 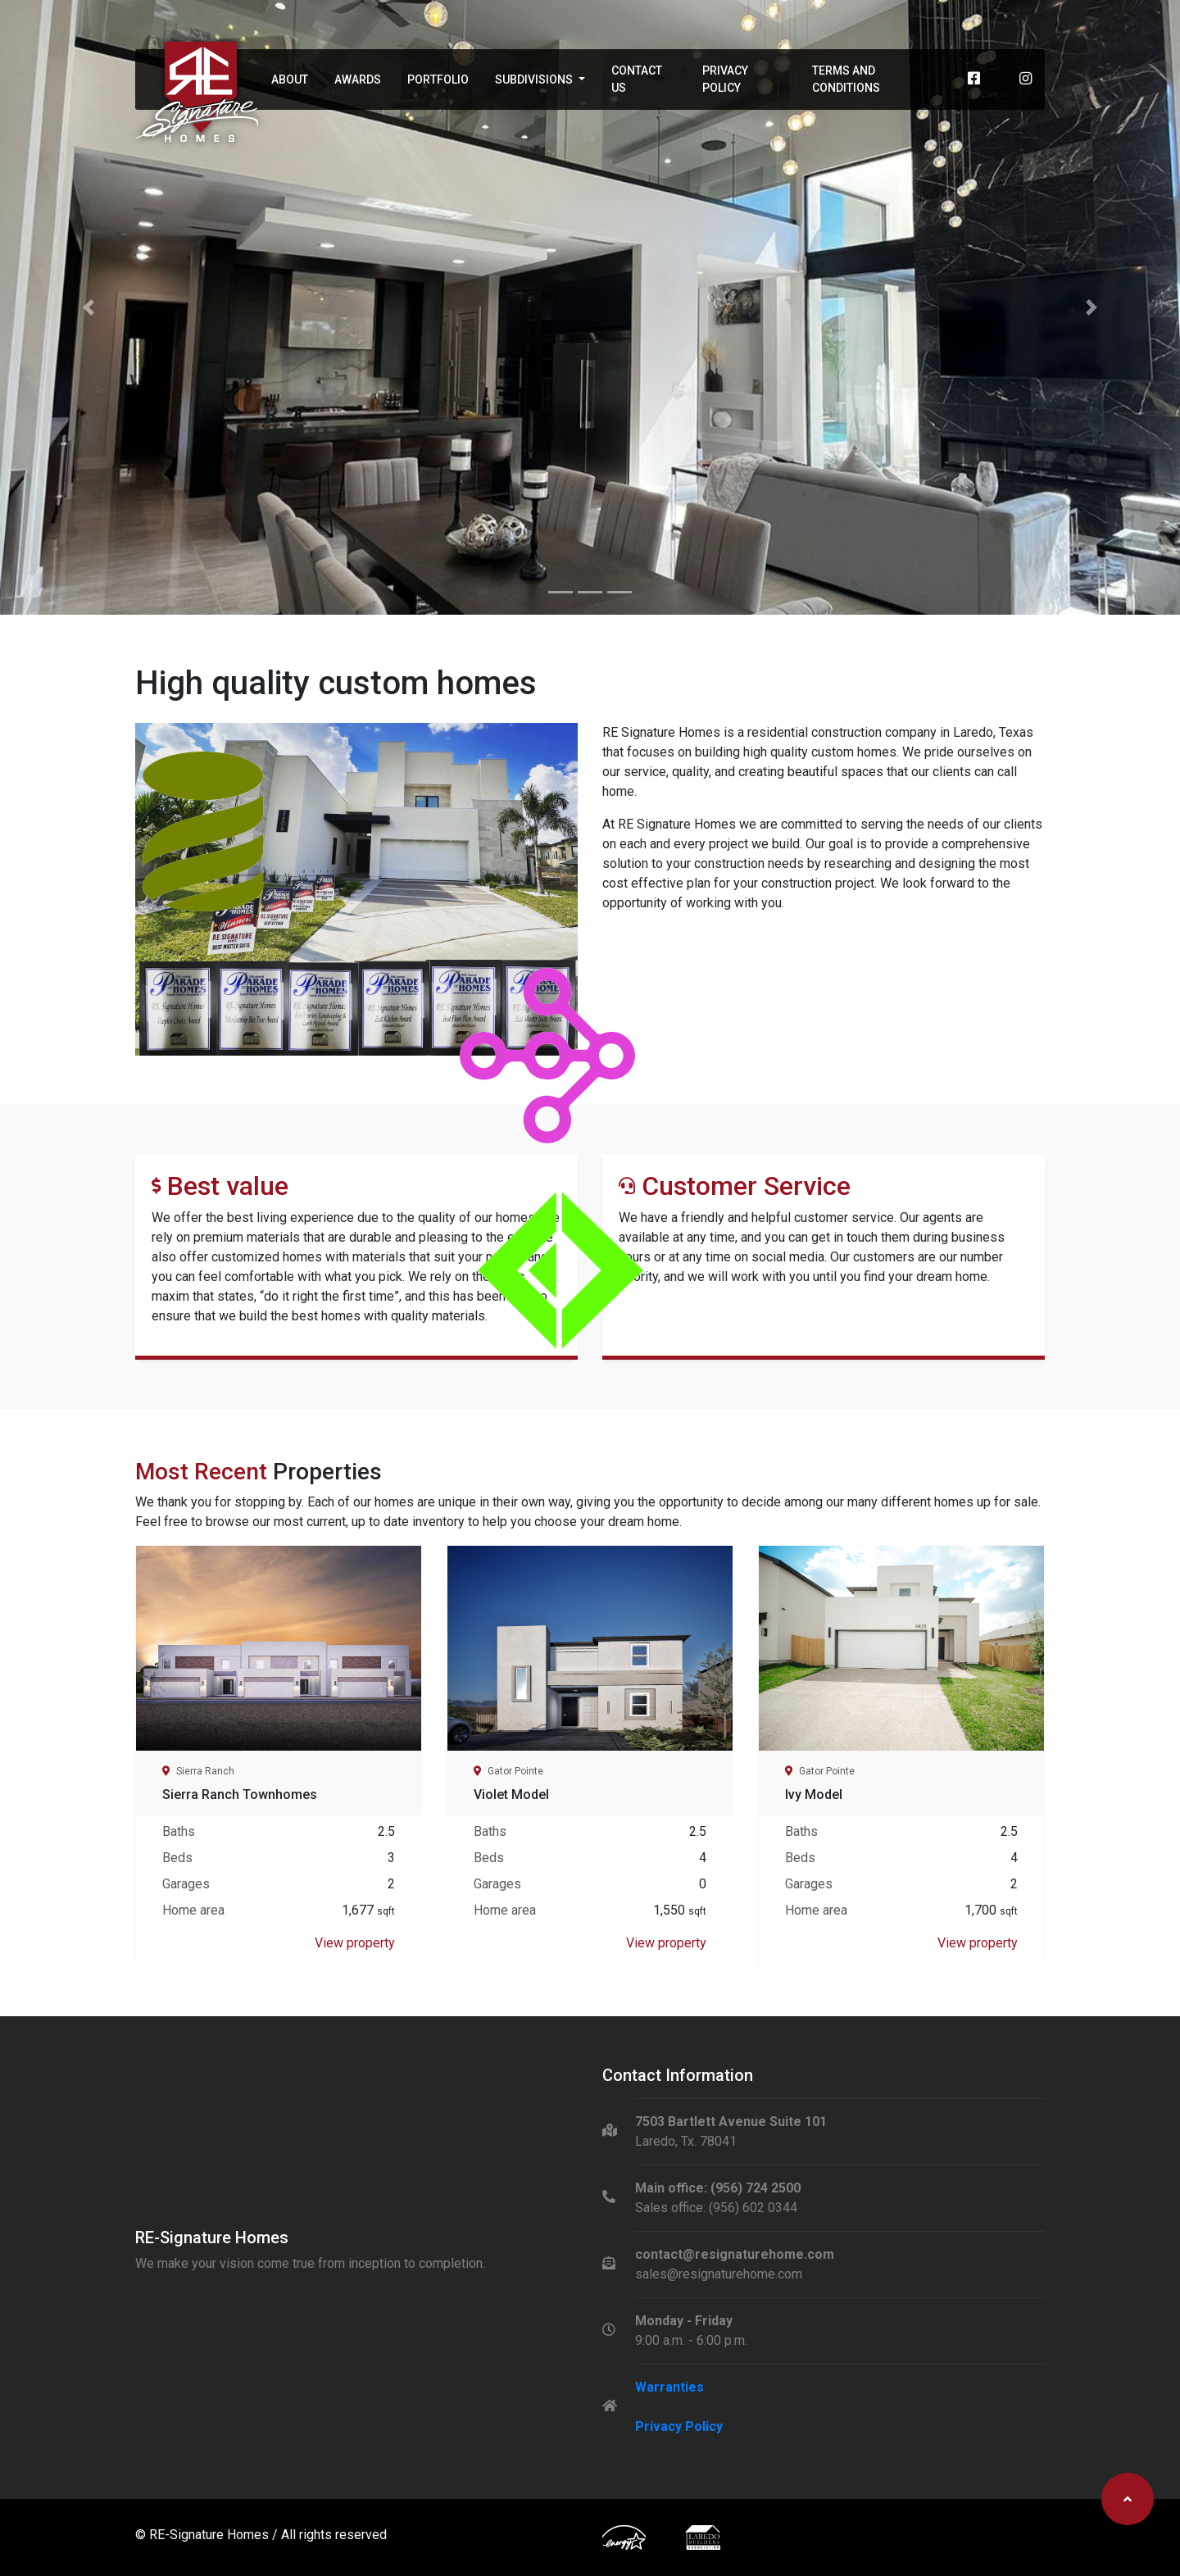 I want to click on indicates code written in F# programming language, so click(x=560, y=1270).